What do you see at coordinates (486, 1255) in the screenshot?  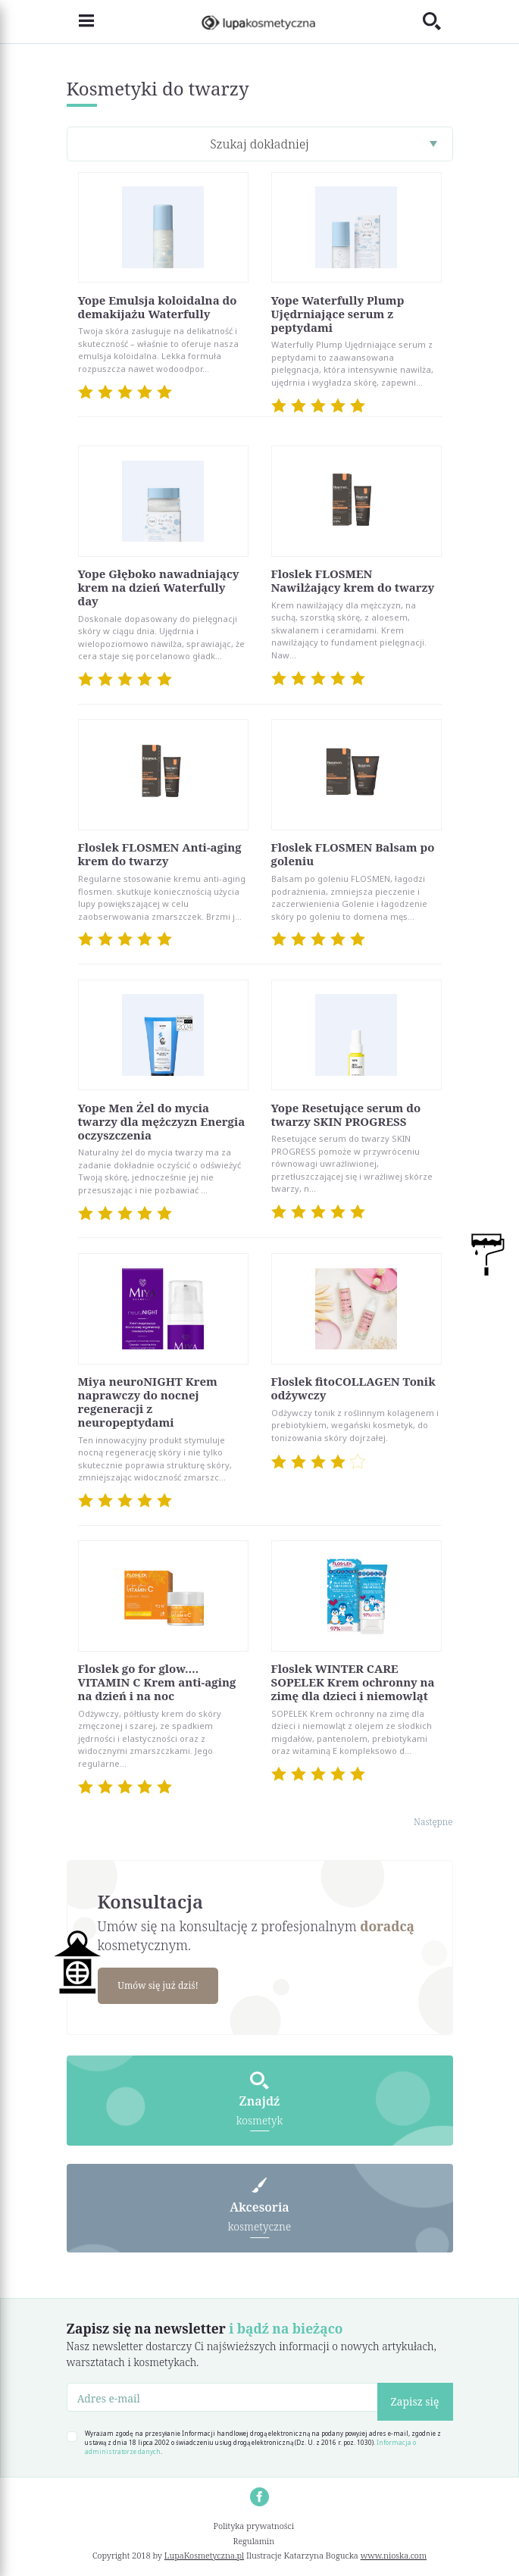 I see `customize theme or appearance settings` at bounding box center [486, 1255].